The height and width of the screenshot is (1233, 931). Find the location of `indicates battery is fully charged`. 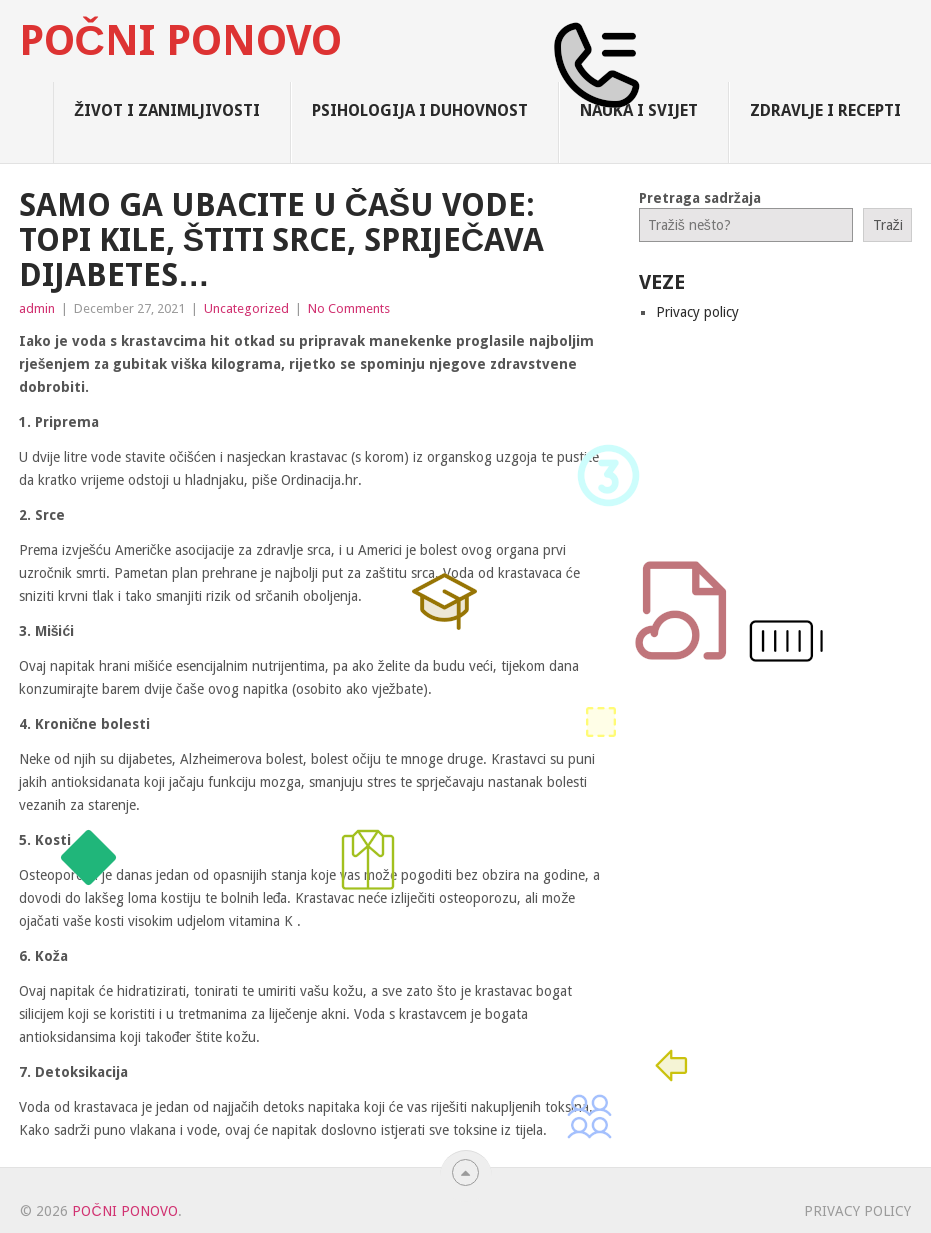

indicates battery is fully charged is located at coordinates (785, 641).